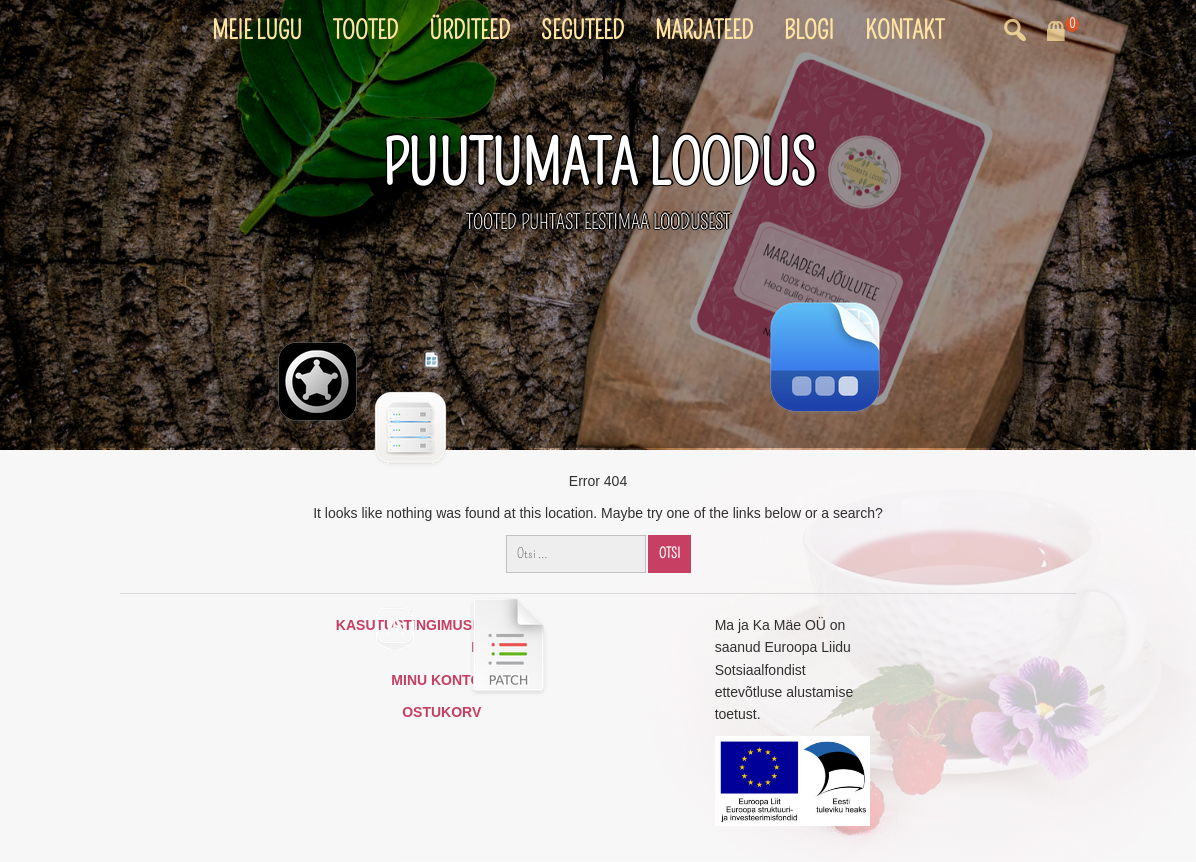  Describe the element at coordinates (317, 381) in the screenshot. I see `launch rimworld` at that location.